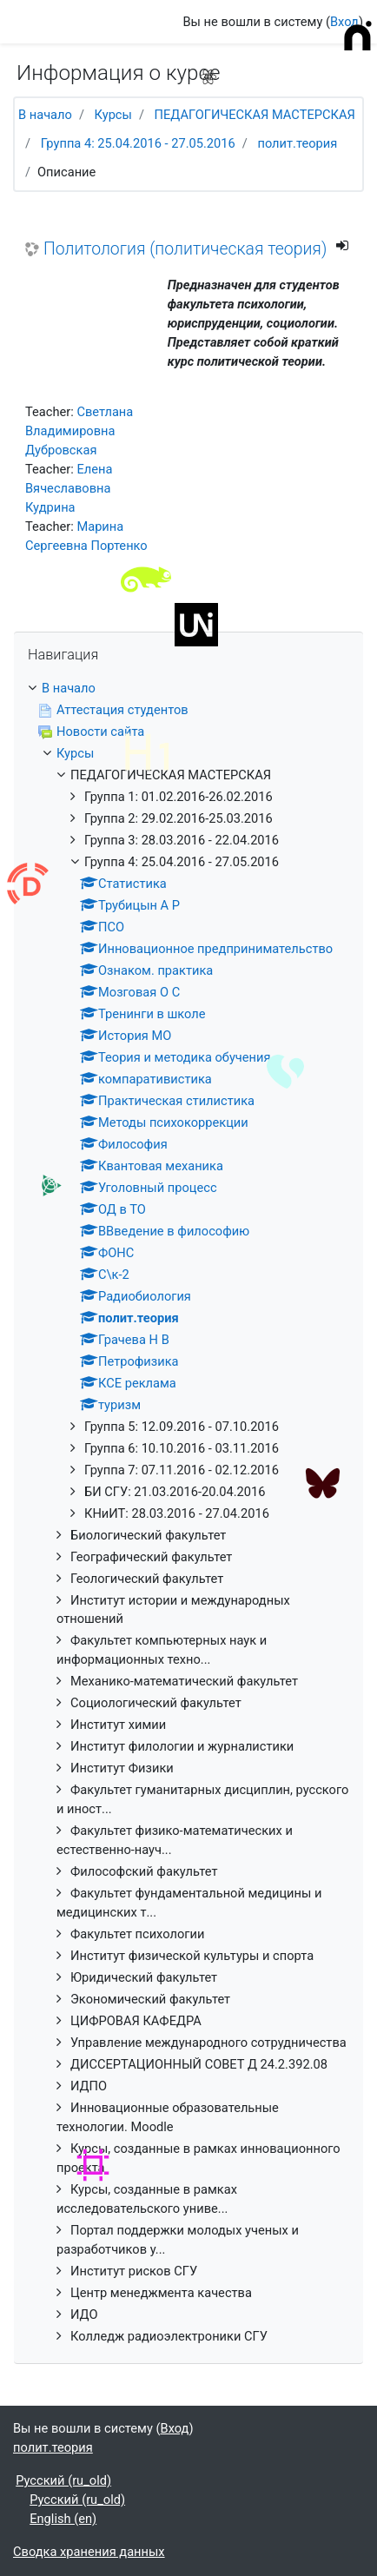 The image size is (377, 2576). I want to click on select or edit an artboard, so click(93, 2165).